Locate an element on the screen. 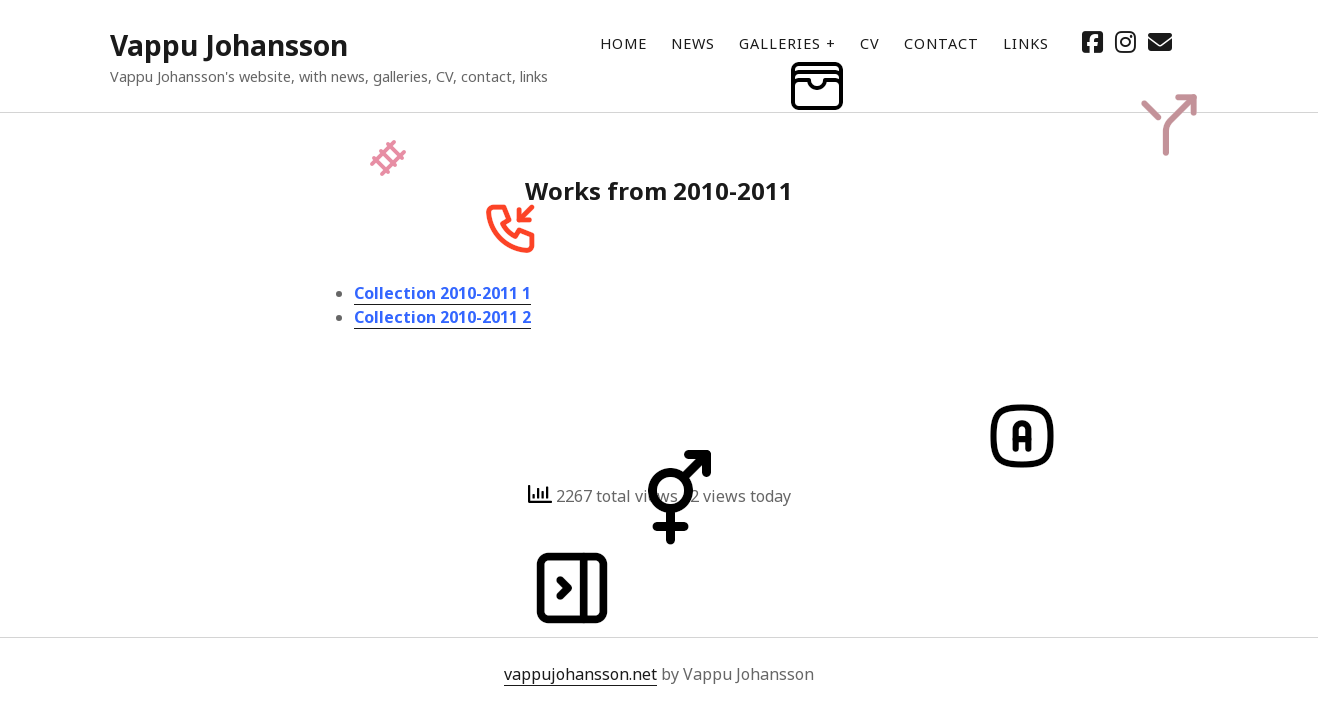 Image resolution: width=1318 pixels, height=720 pixels. select bigender identity option is located at coordinates (675, 495).